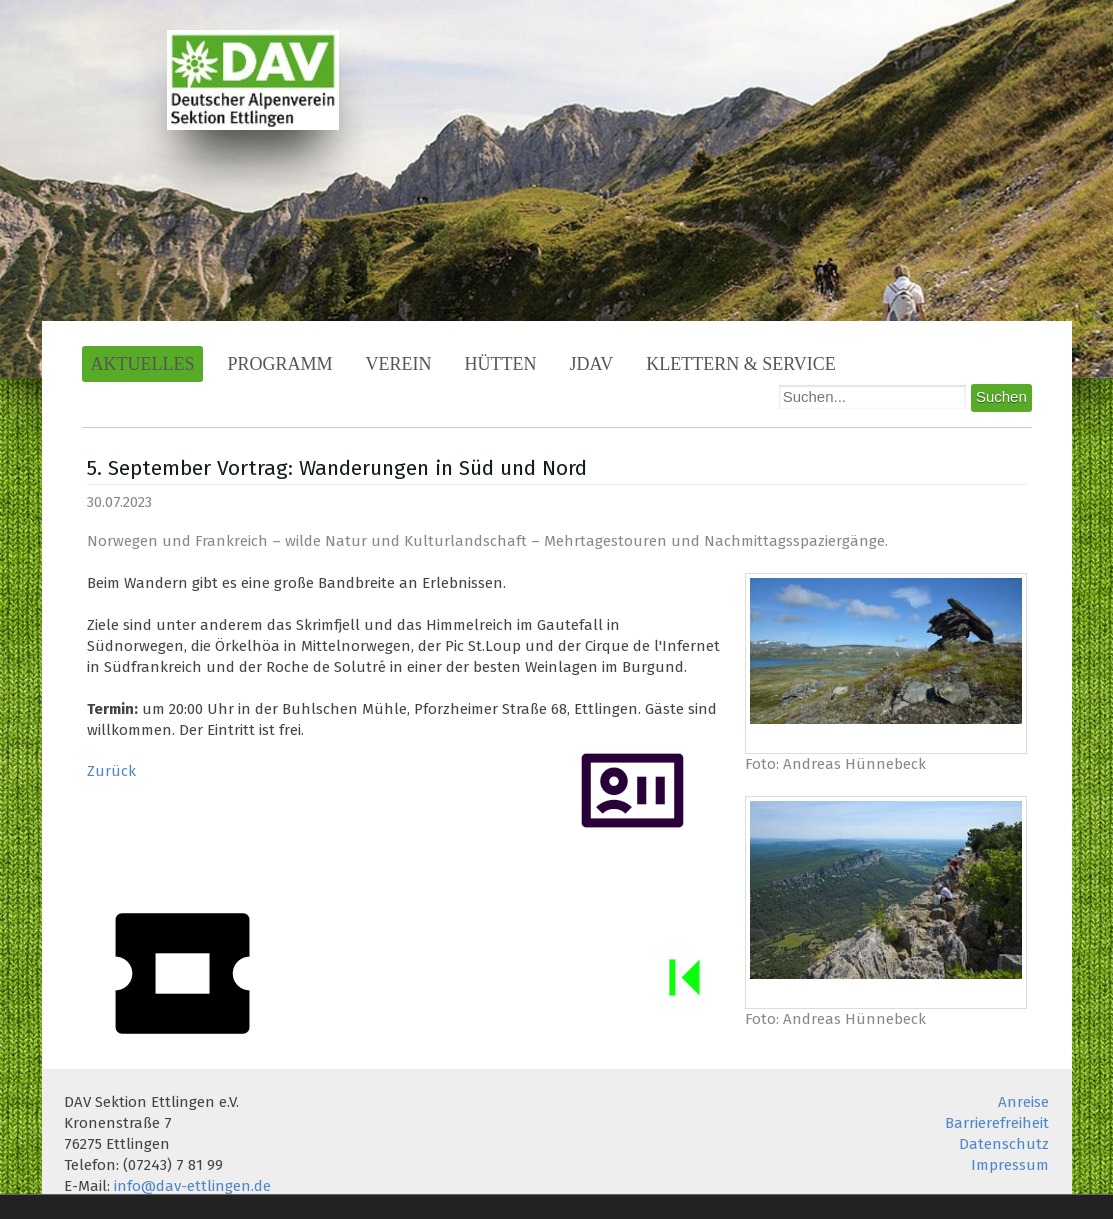 The image size is (1113, 1219). I want to click on view your tickets or passes, so click(182, 973).